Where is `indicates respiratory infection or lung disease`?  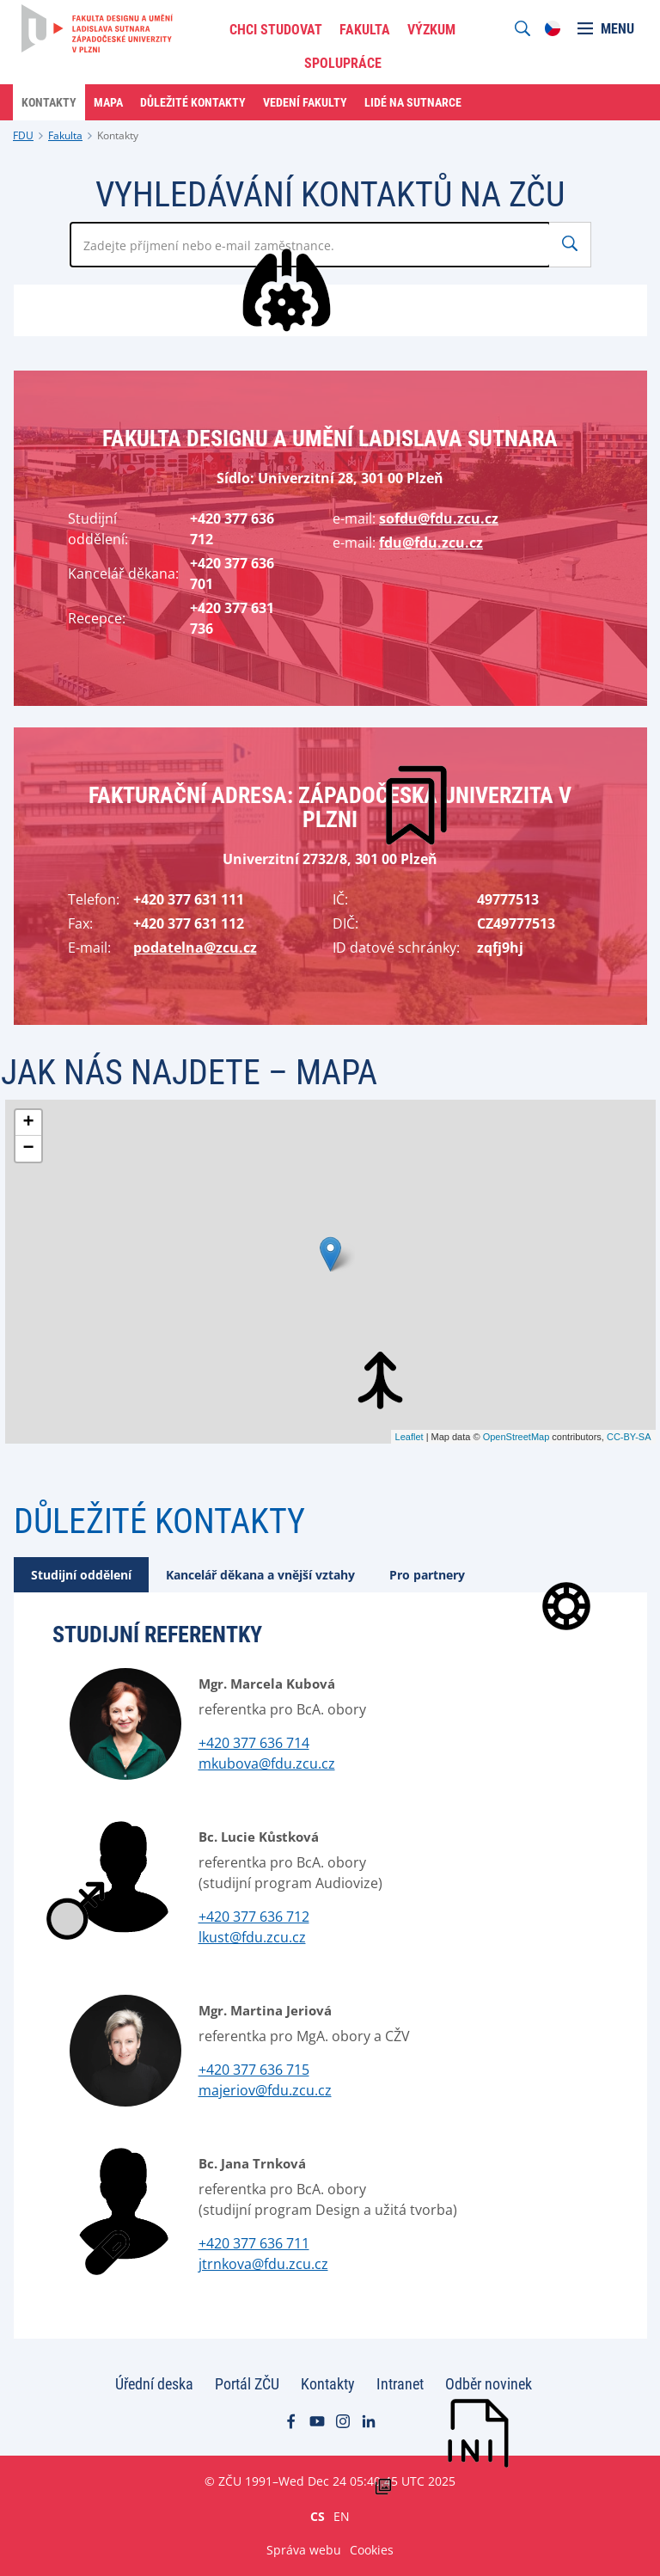
indicates respiratory infection or lung disease is located at coordinates (286, 287).